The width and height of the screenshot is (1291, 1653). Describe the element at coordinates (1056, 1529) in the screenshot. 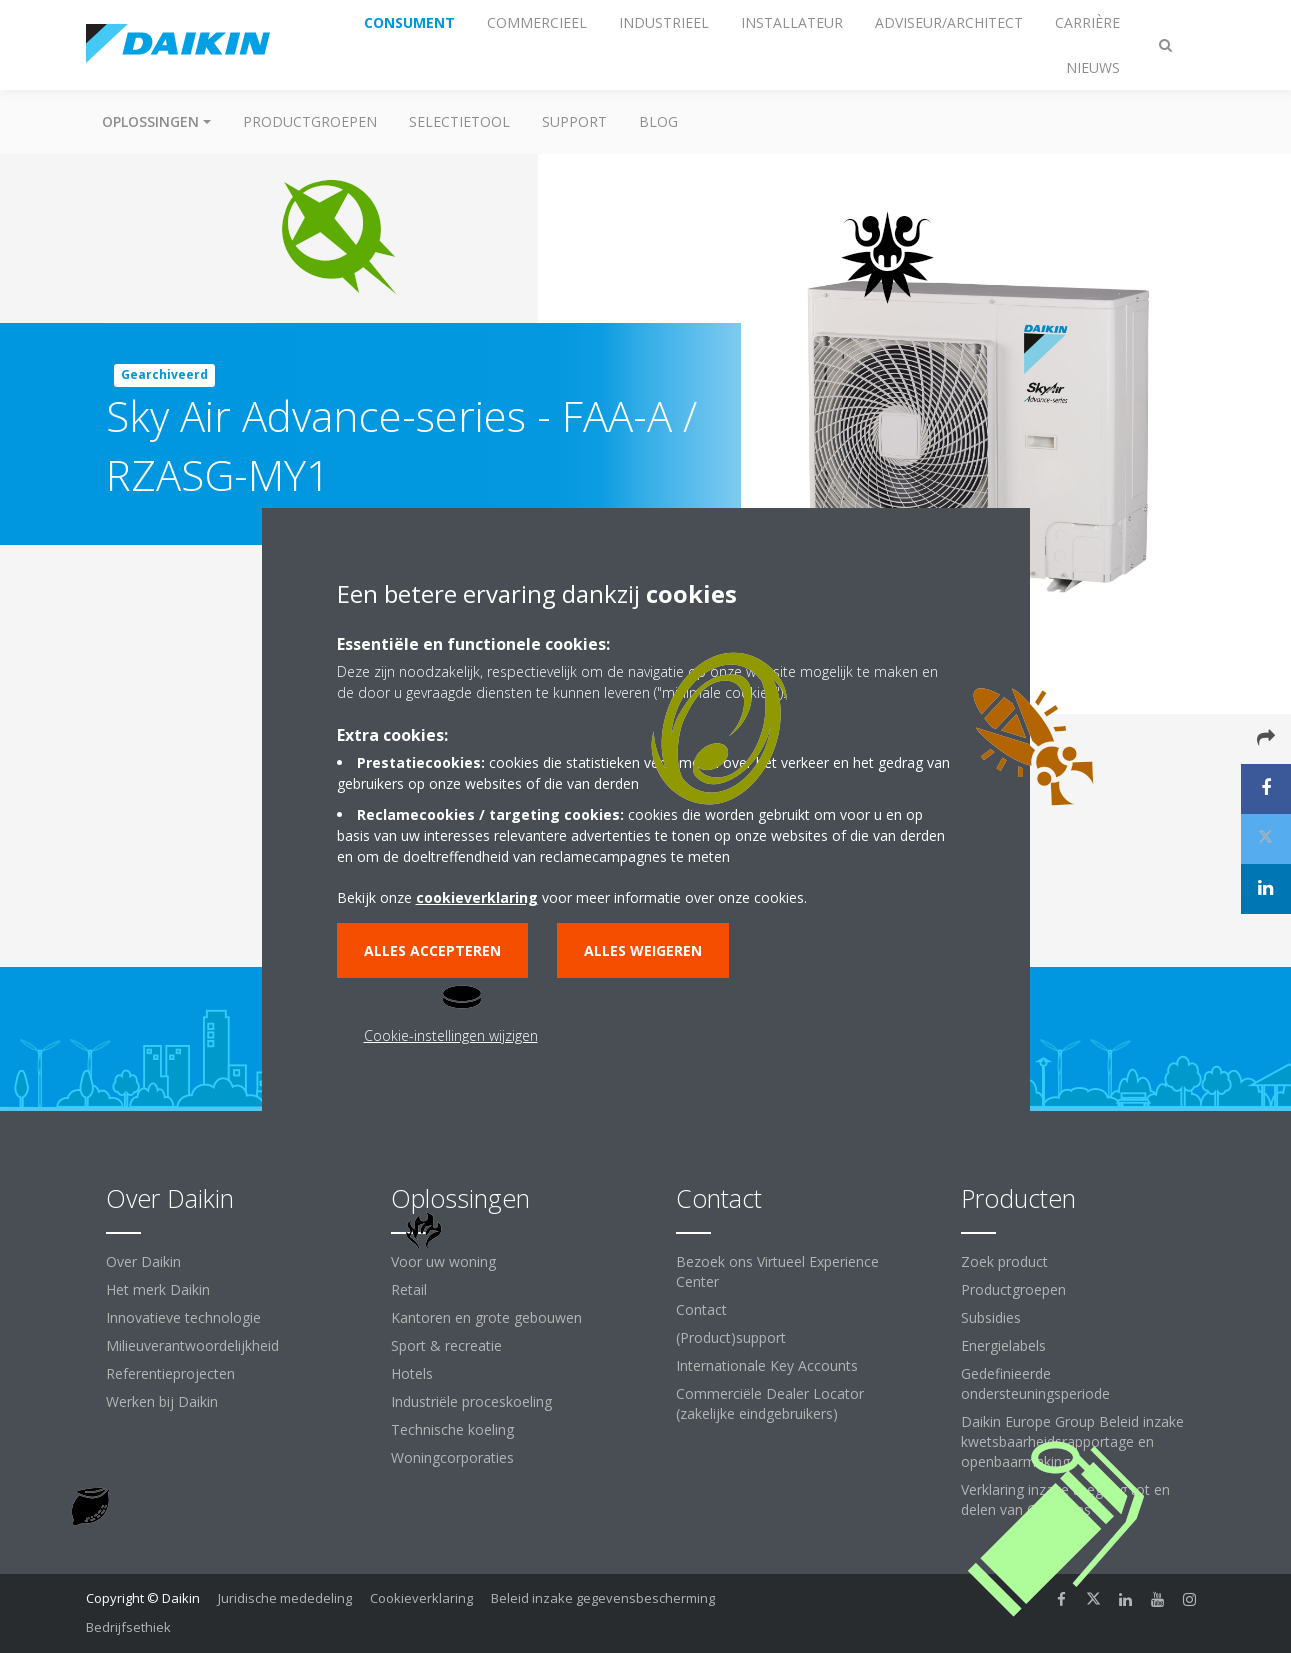

I see `equip stun grenade weapon` at that location.